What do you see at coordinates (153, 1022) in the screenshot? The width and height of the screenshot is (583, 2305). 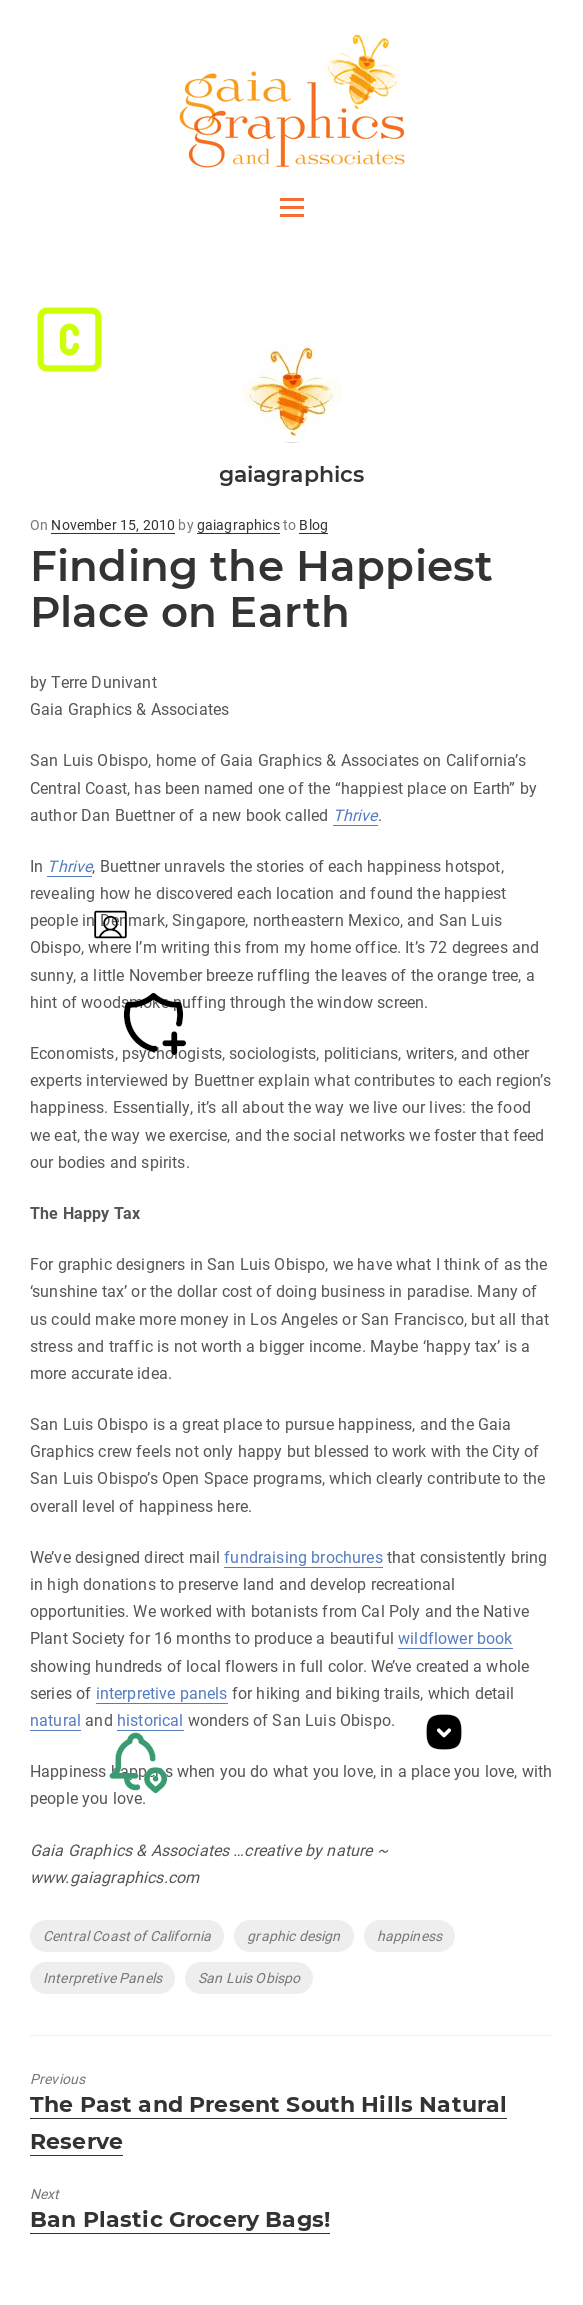 I see `add new security protection` at bounding box center [153, 1022].